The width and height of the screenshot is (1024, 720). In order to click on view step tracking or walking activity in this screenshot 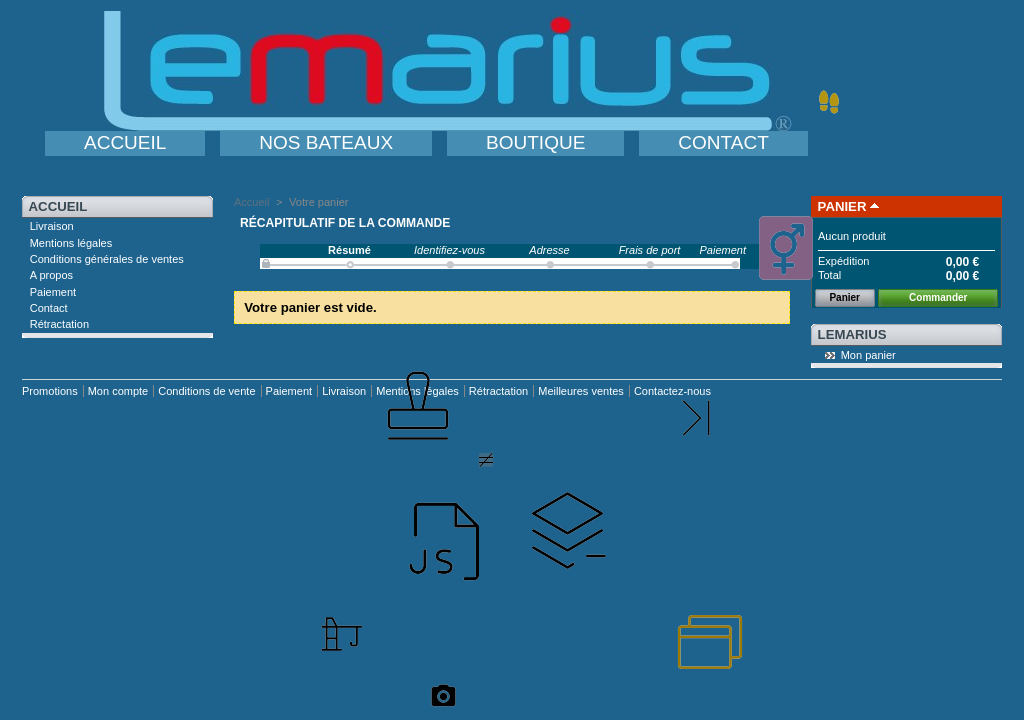, I will do `click(829, 102)`.